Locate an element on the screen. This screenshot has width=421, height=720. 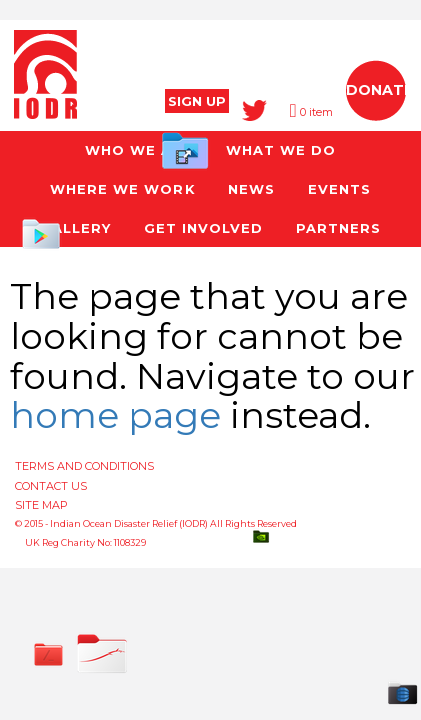
access the root directory folder is located at coordinates (48, 654).